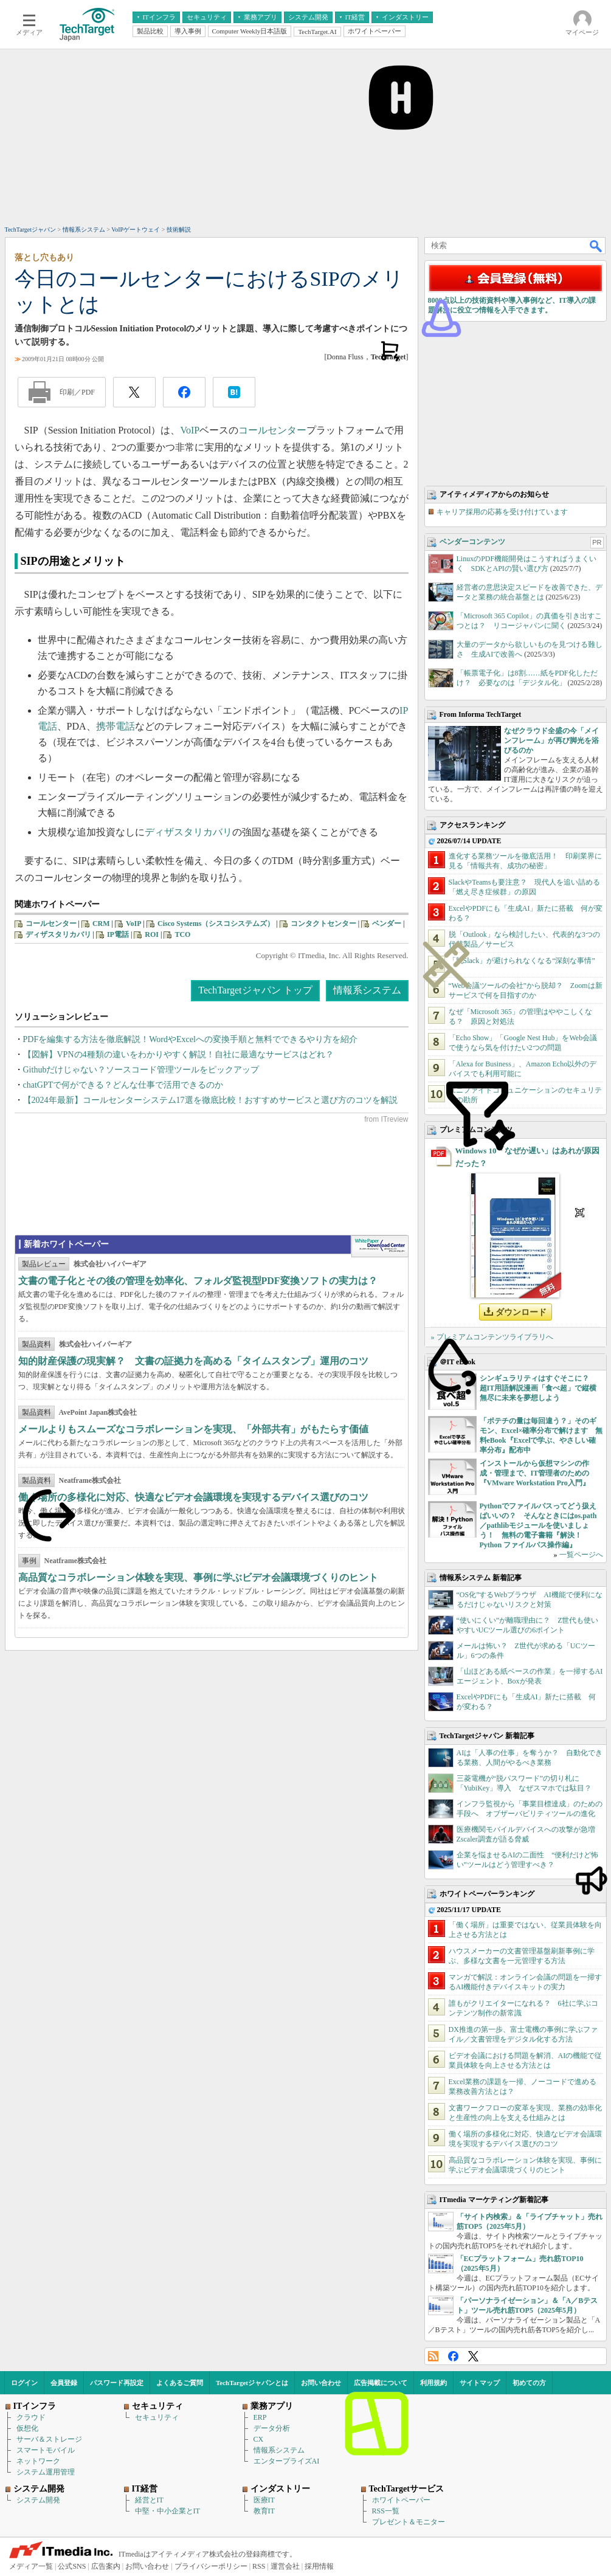 The width and height of the screenshot is (611, 2576). I want to click on make an announcement or broadcast, so click(592, 1880).